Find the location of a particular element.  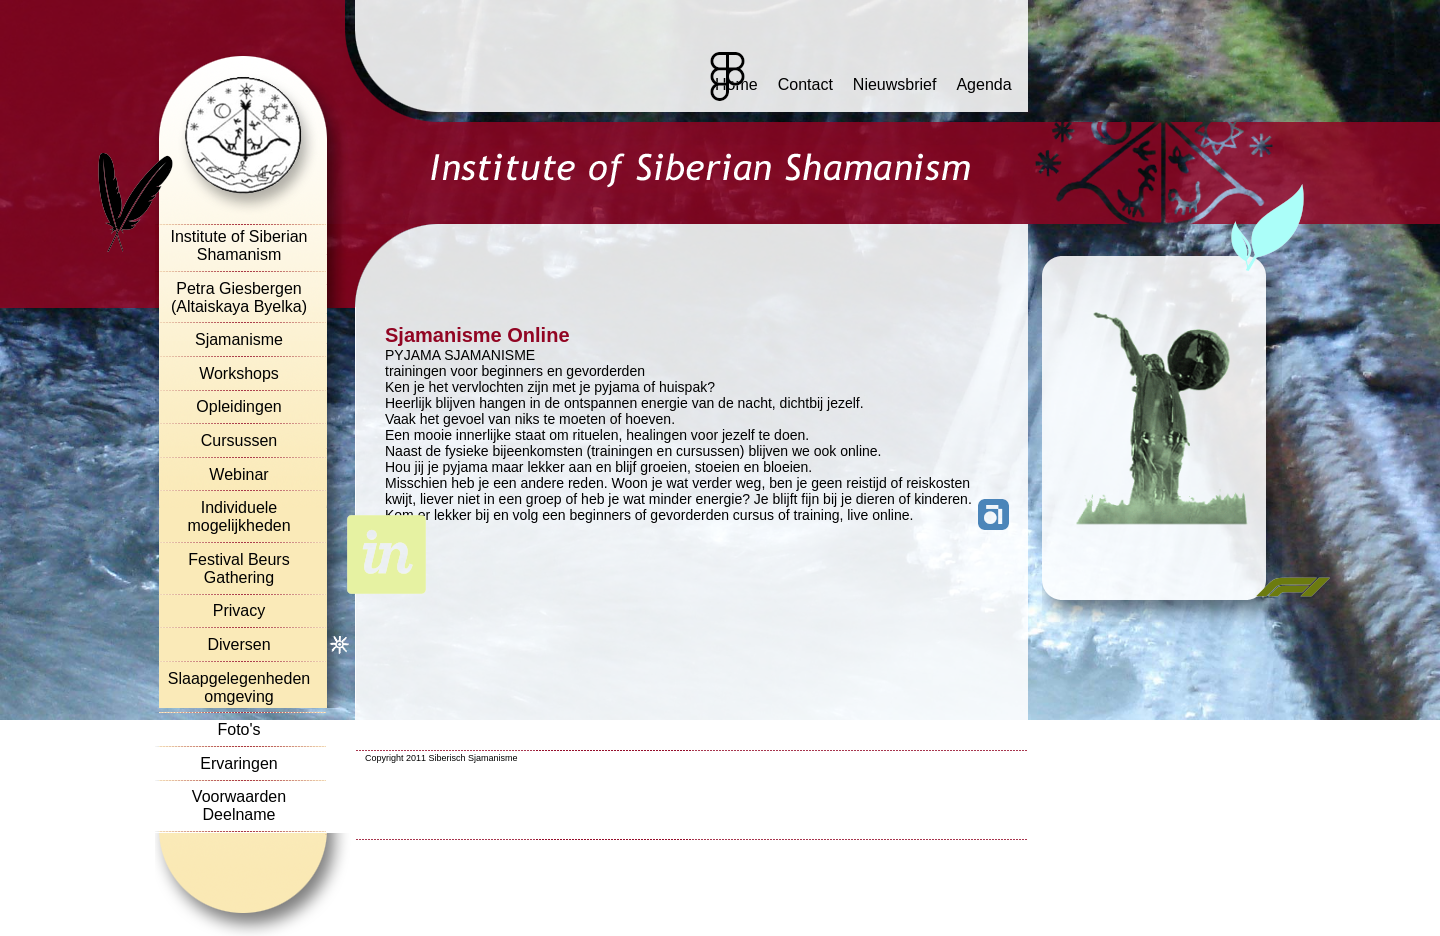

open InVision app is located at coordinates (386, 554).